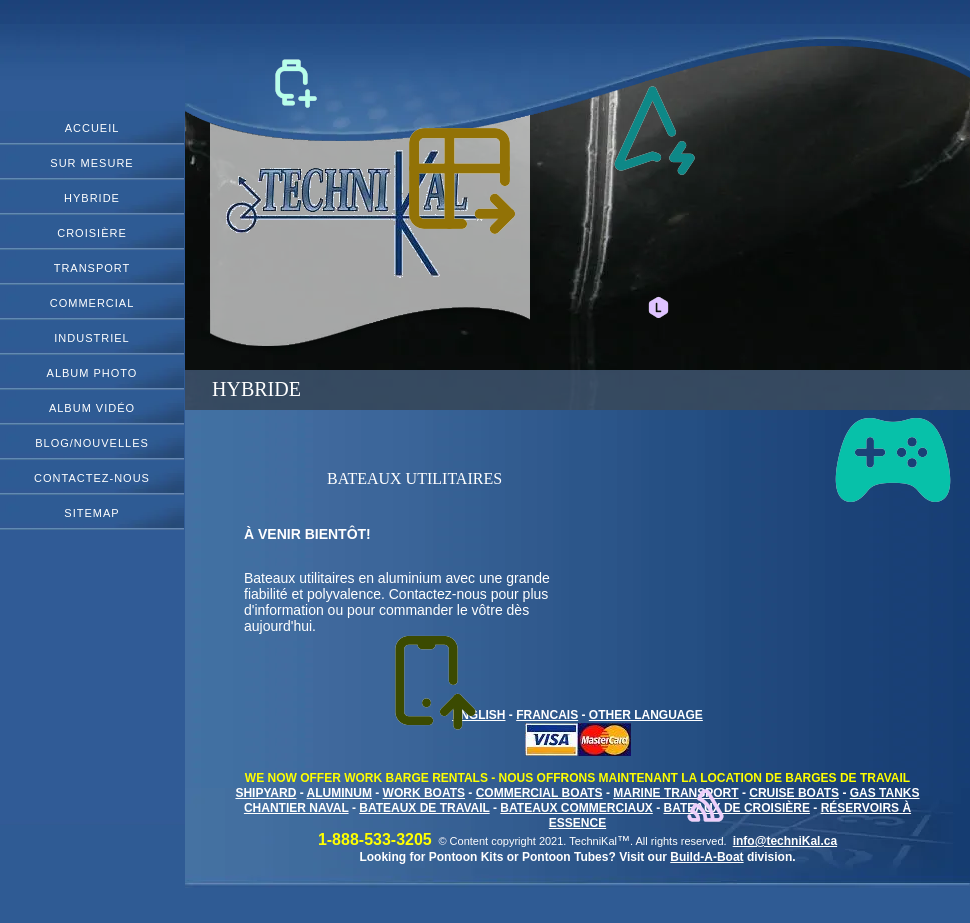  Describe the element at coordinates (459, 178) in the screenshot. I see `export table data to external file` at that location.